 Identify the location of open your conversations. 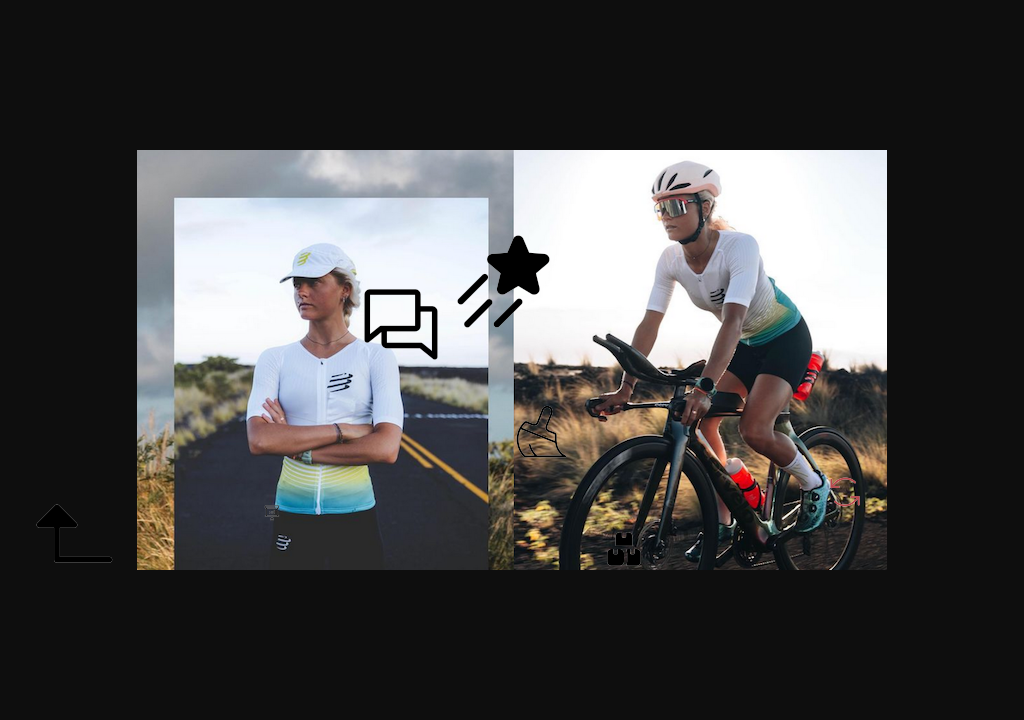
(401, 323).